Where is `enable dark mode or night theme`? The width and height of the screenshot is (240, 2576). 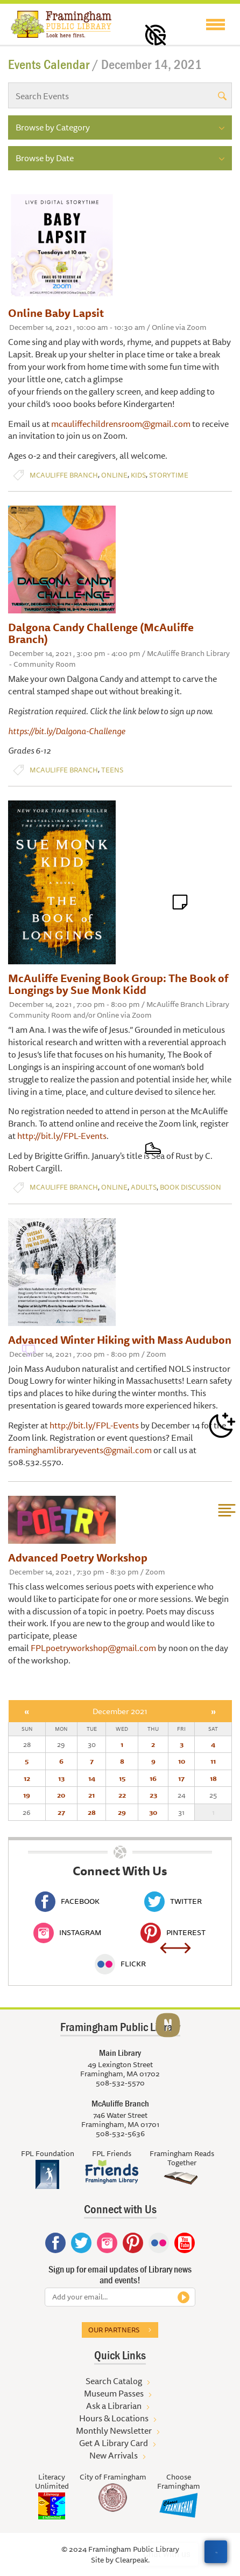
enable dark mode or night theme is located at coordinates (221, 1426).